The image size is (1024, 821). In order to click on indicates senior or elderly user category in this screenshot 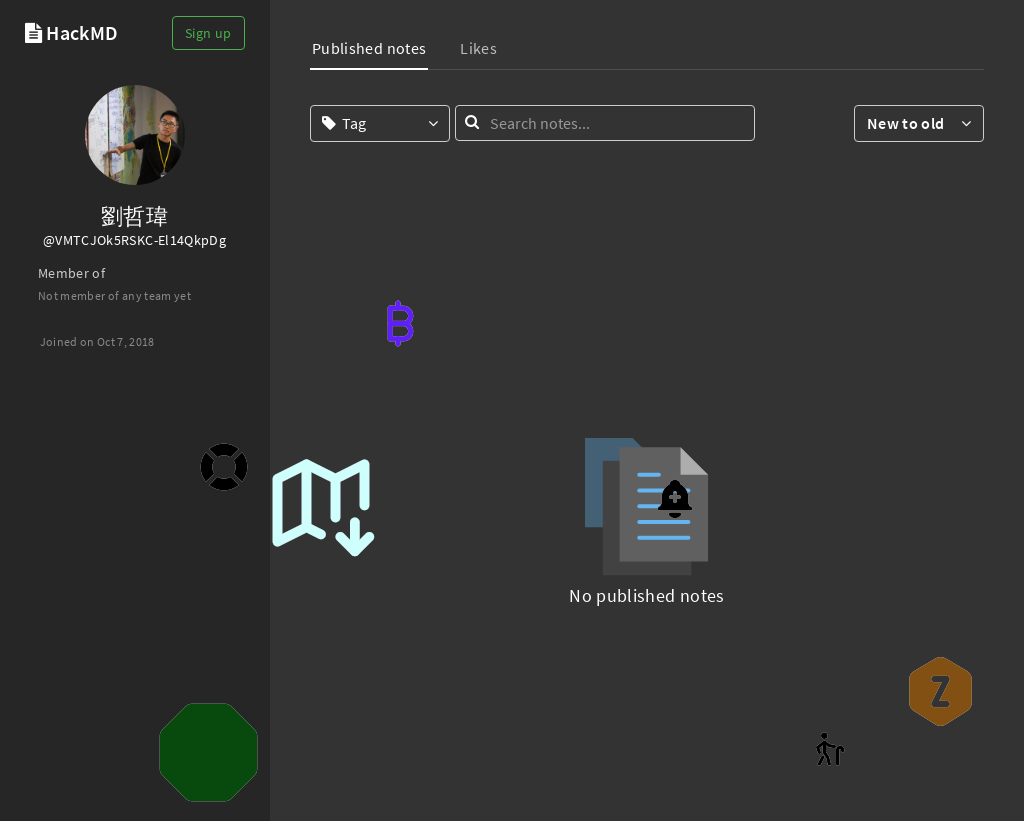, I will do `click(831, 749)`.